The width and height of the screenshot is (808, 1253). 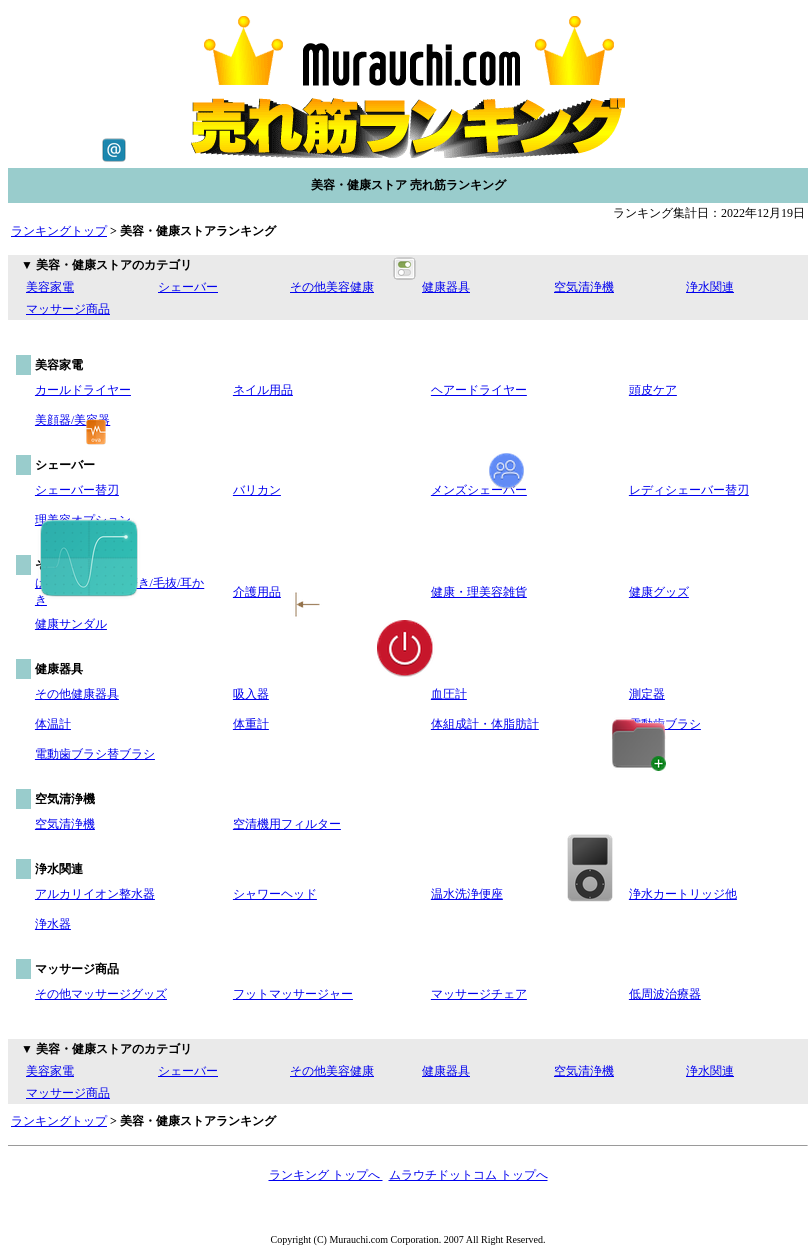 I want to click on manage connected online accounts, so click(x=114, y=150).